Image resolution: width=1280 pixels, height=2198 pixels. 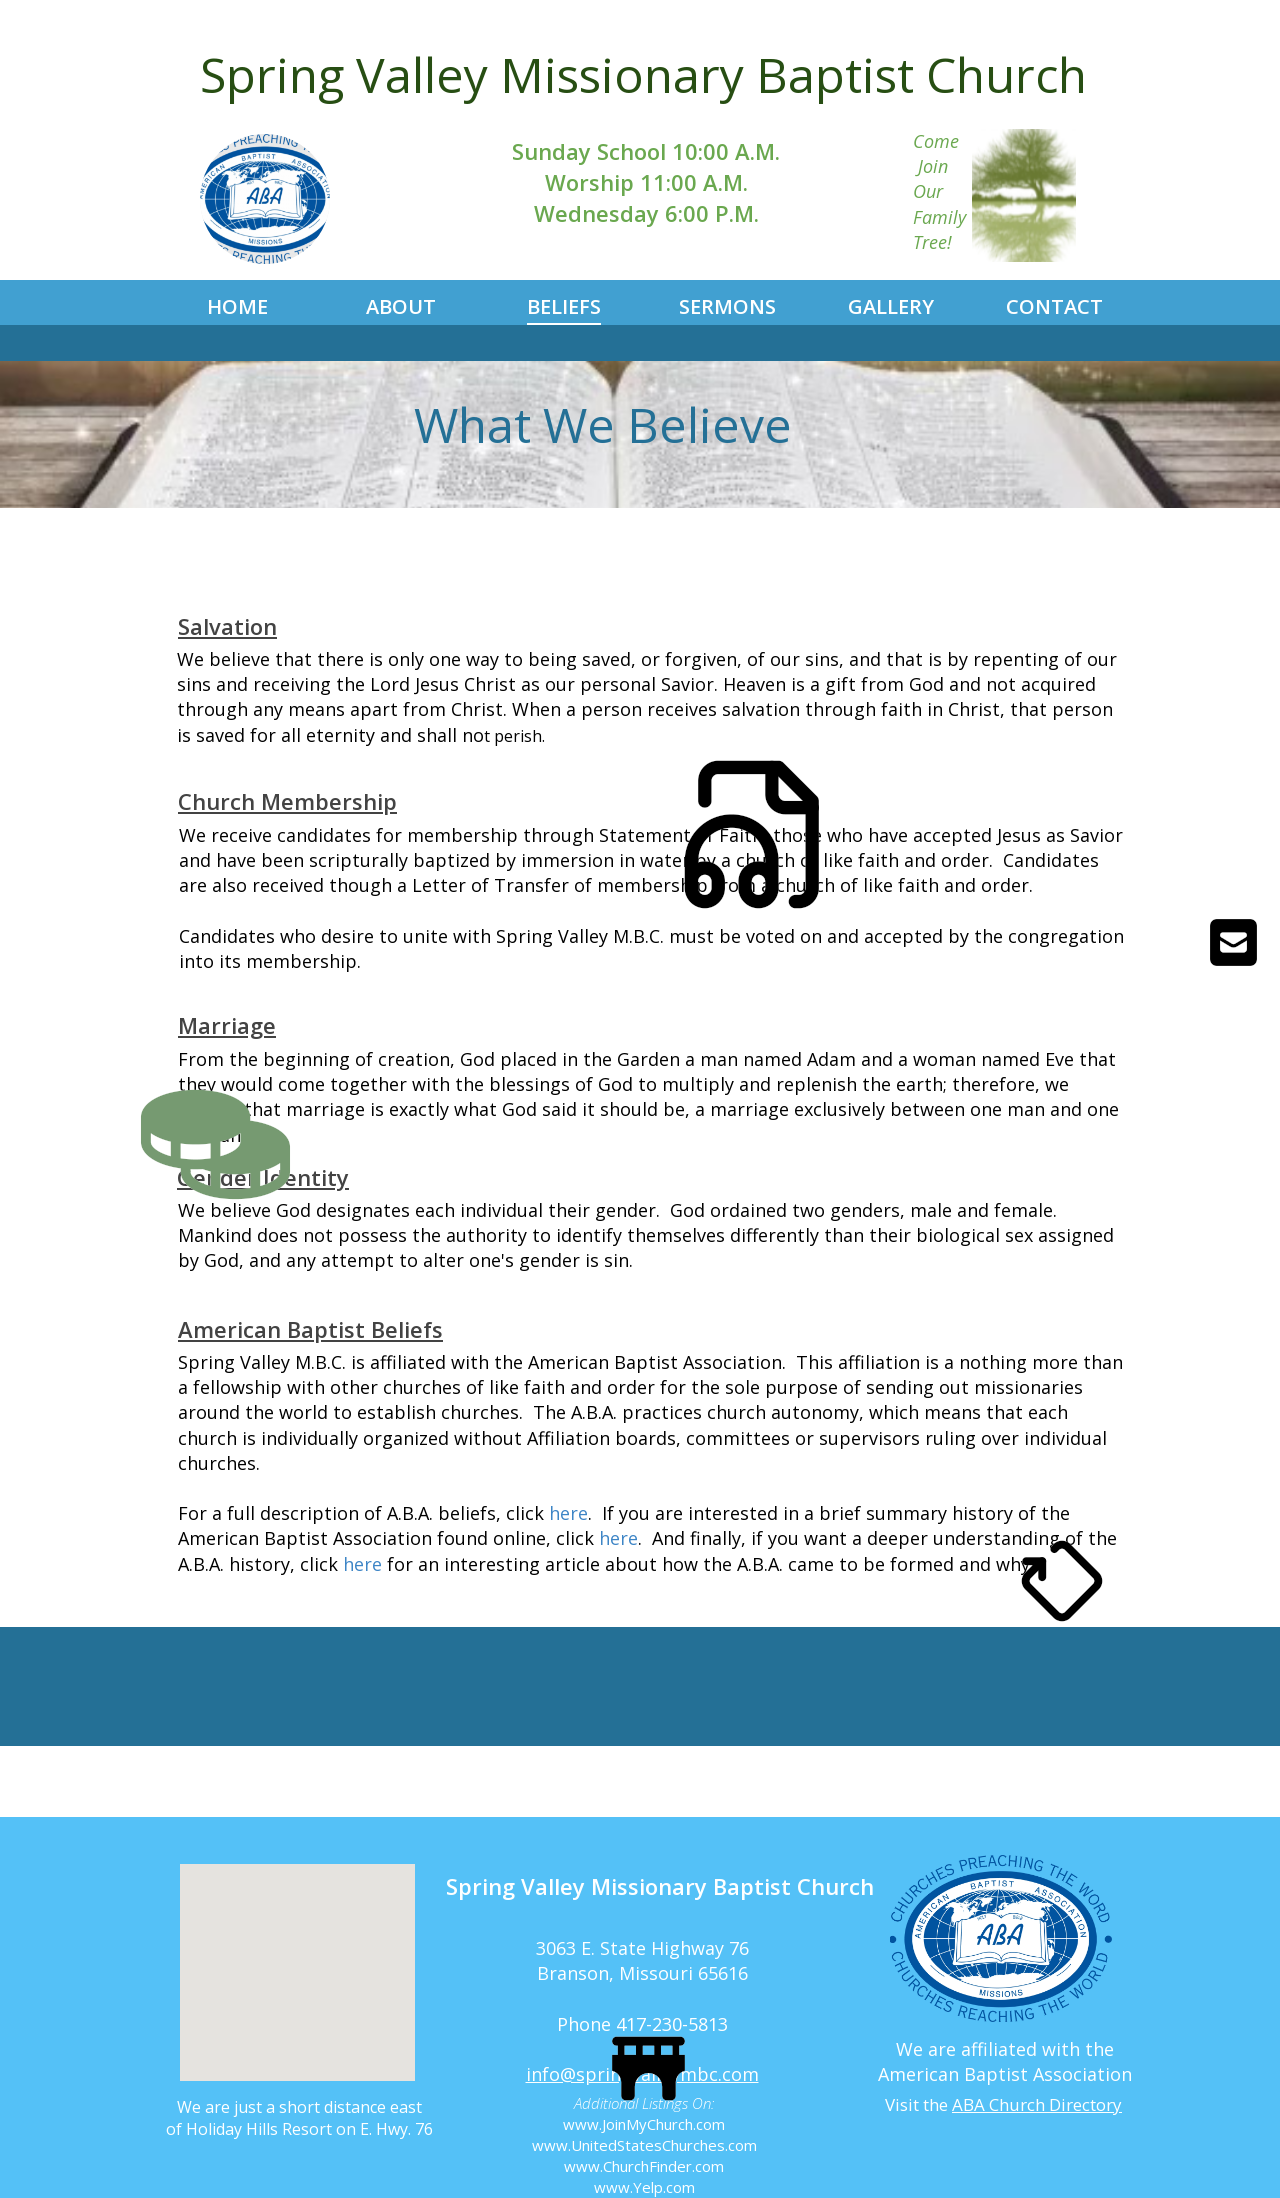 What do you see at coordinates (1233, 942) in the screenshot?
I see `open your email inbox` at bounding box center [1233, 942].